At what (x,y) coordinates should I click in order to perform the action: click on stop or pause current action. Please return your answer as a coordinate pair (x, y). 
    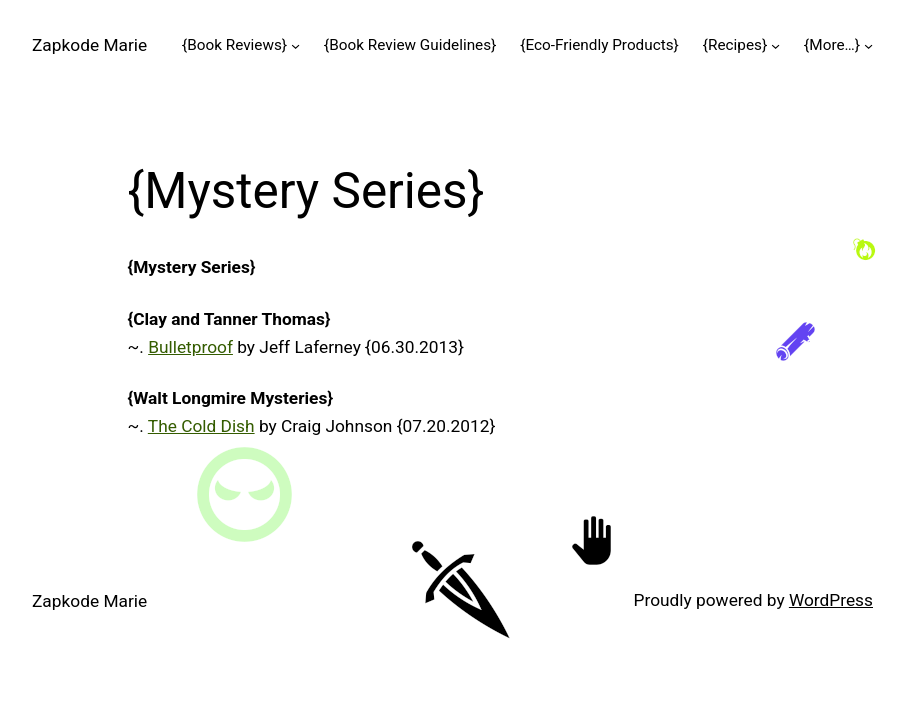
    Looking at the image, I should click on (591, 540).